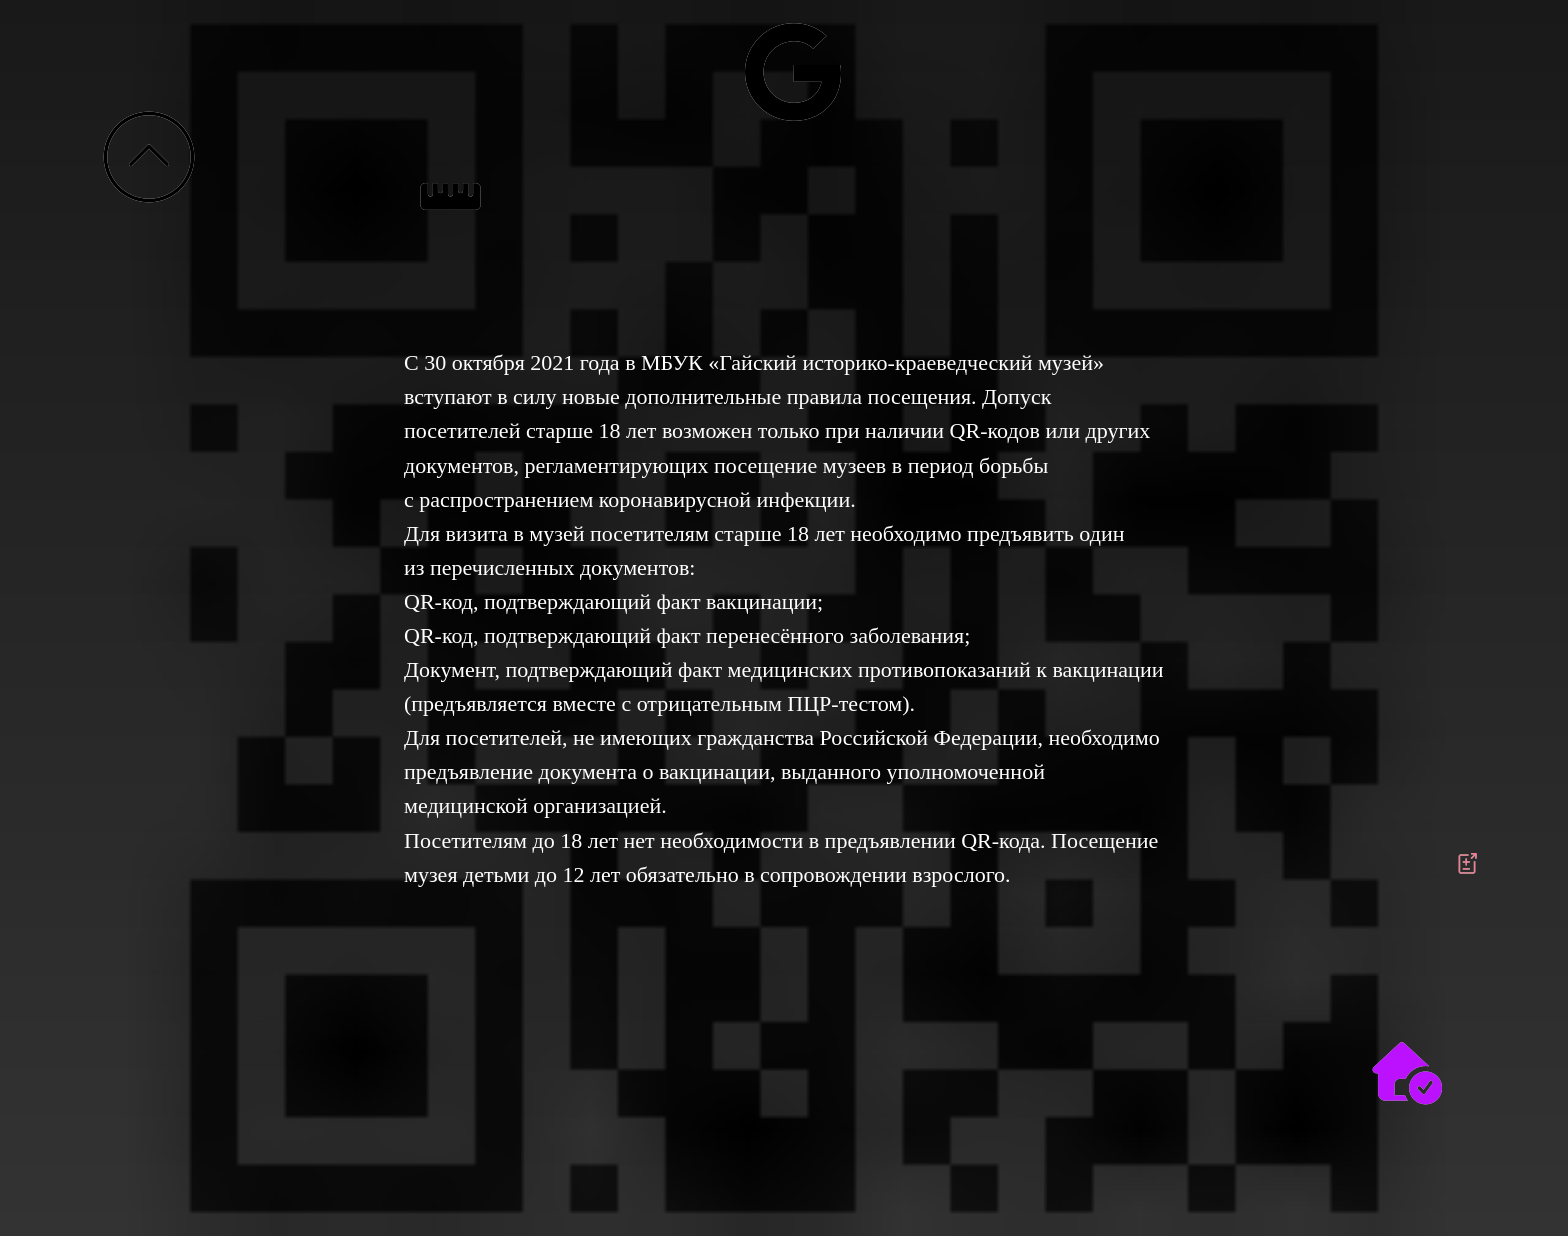 The width and height of the screenshot is (1568, 1236). I want to click on go to active editing session, so click(1467, 864).